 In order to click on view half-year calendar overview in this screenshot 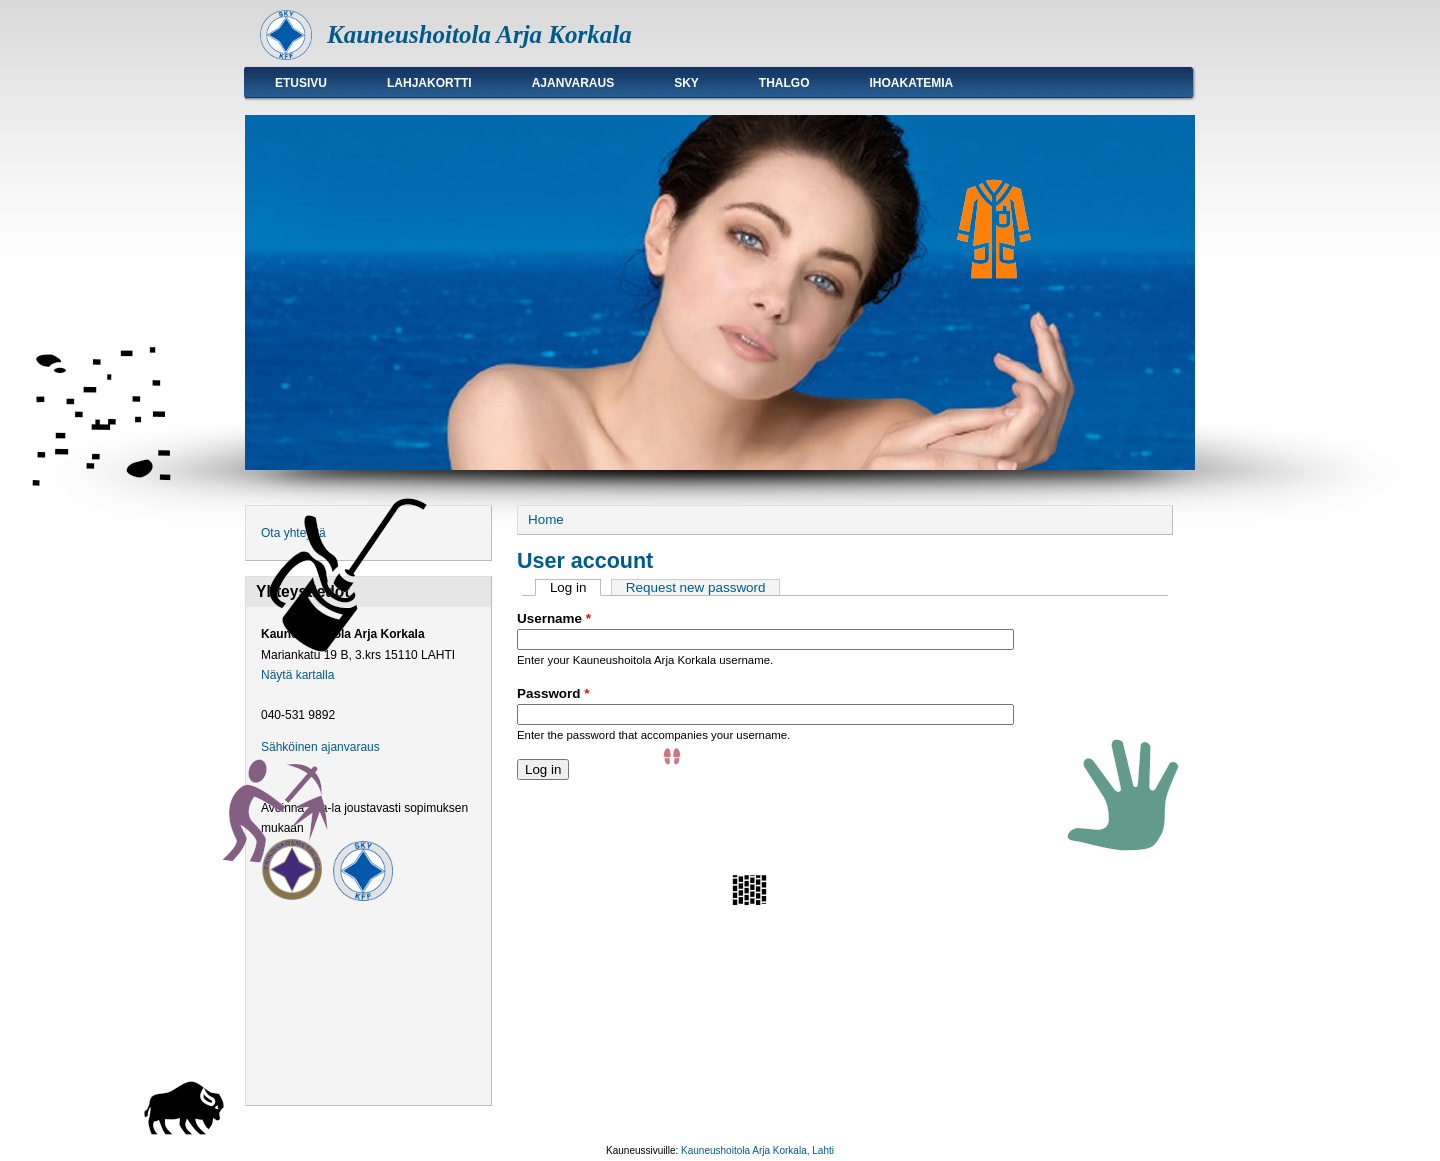, I will do `click(749, 889)`.